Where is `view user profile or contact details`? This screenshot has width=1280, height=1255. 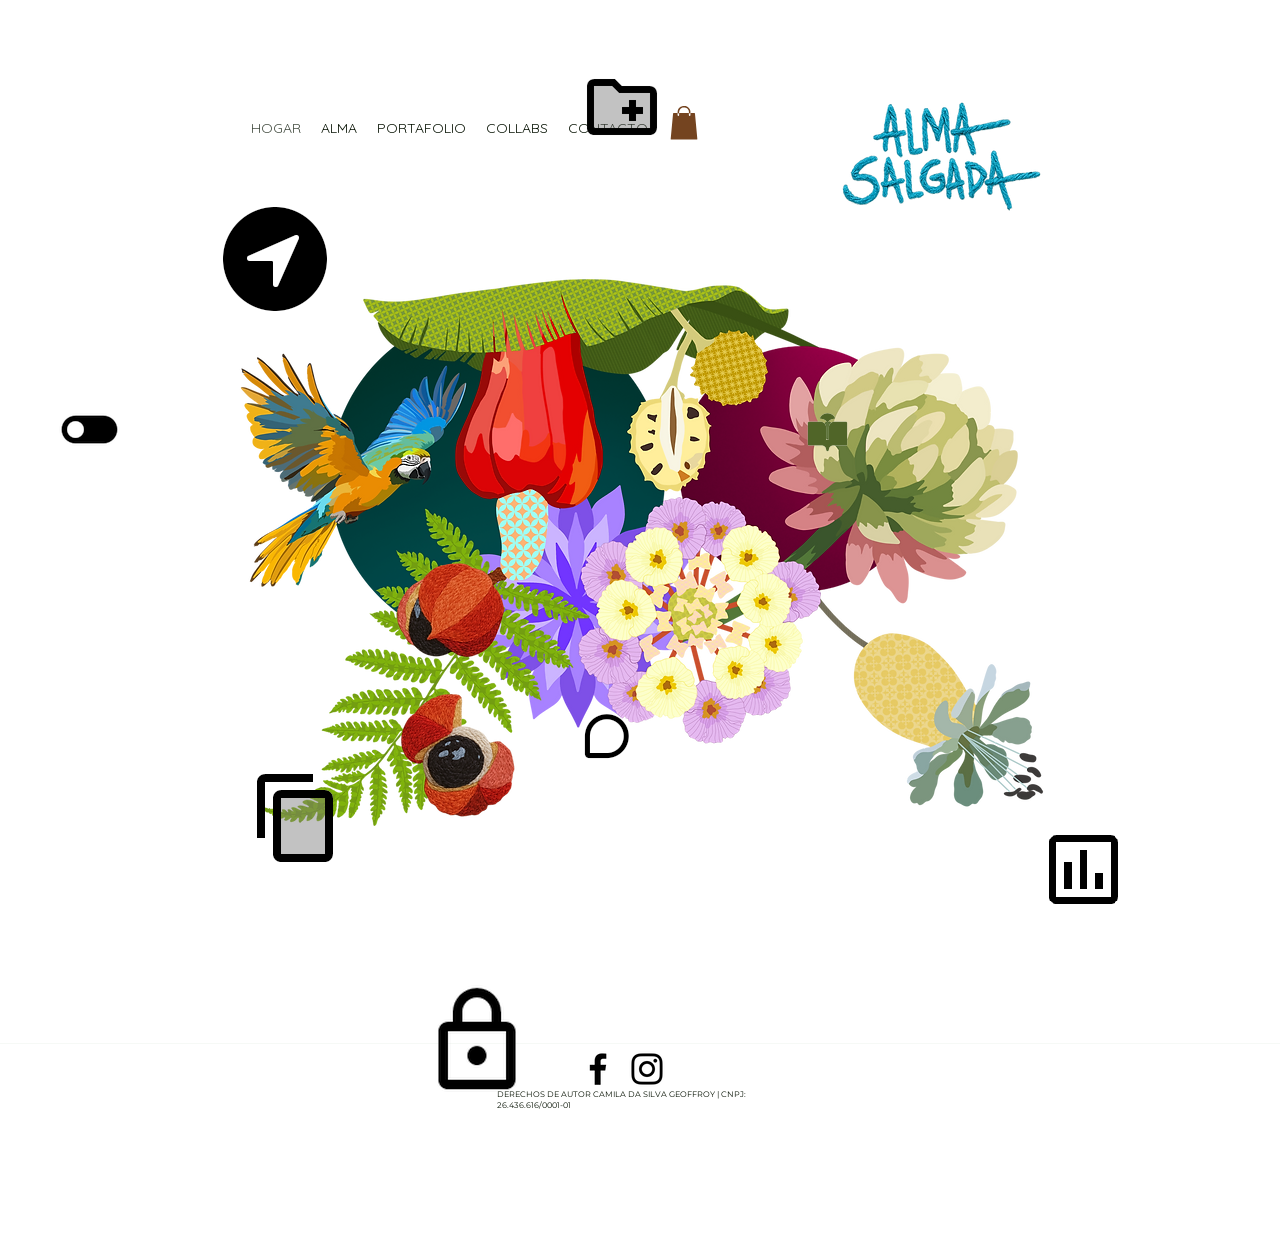 view user profile or contact details is located at coordinates (827, 431).